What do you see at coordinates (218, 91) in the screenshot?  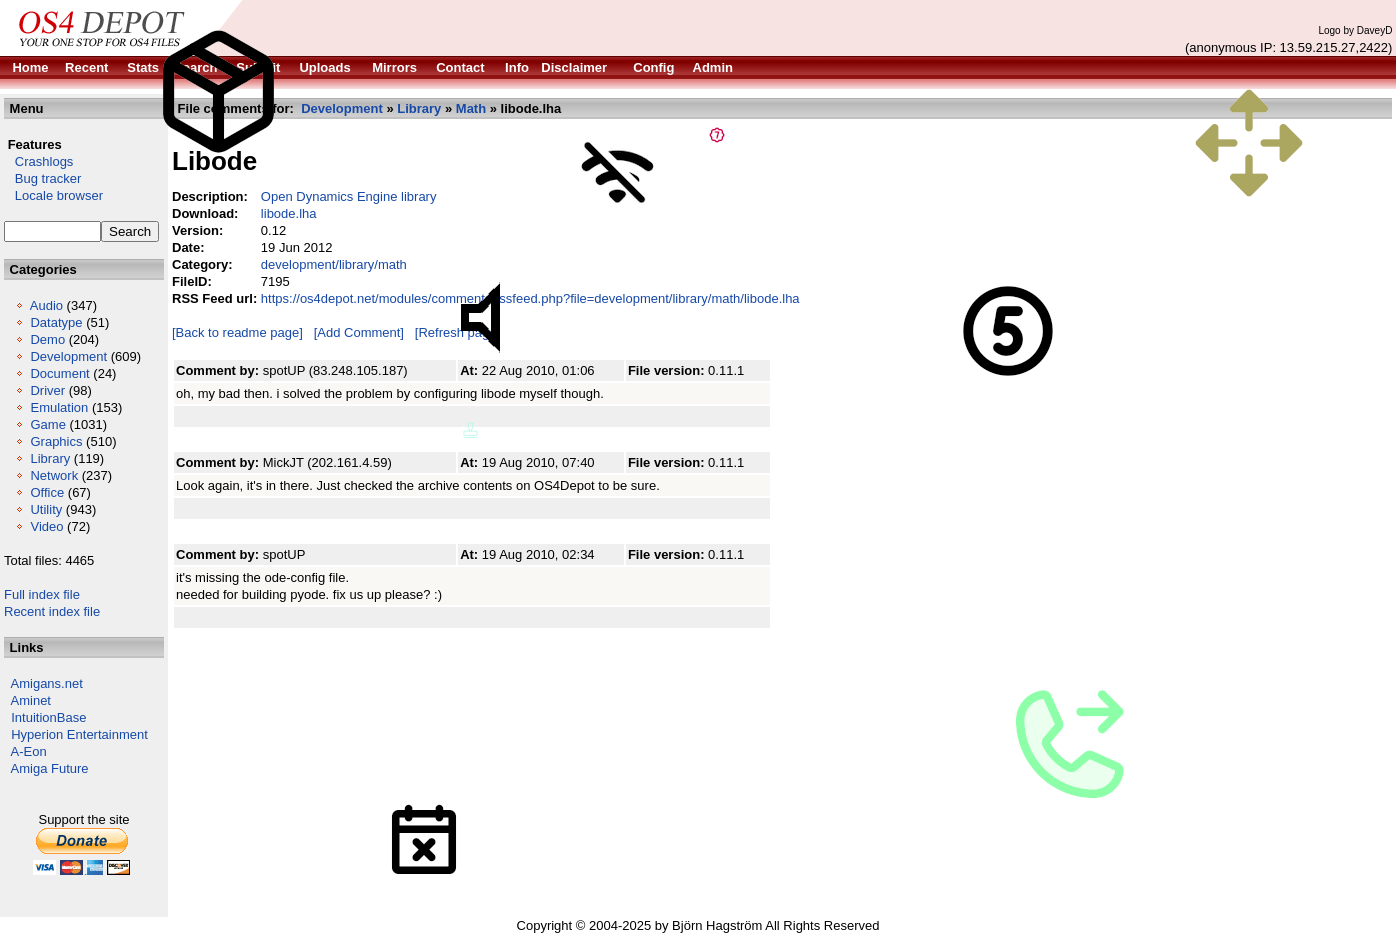 I see `view package or shipment details` at bounding box center [218, 91].